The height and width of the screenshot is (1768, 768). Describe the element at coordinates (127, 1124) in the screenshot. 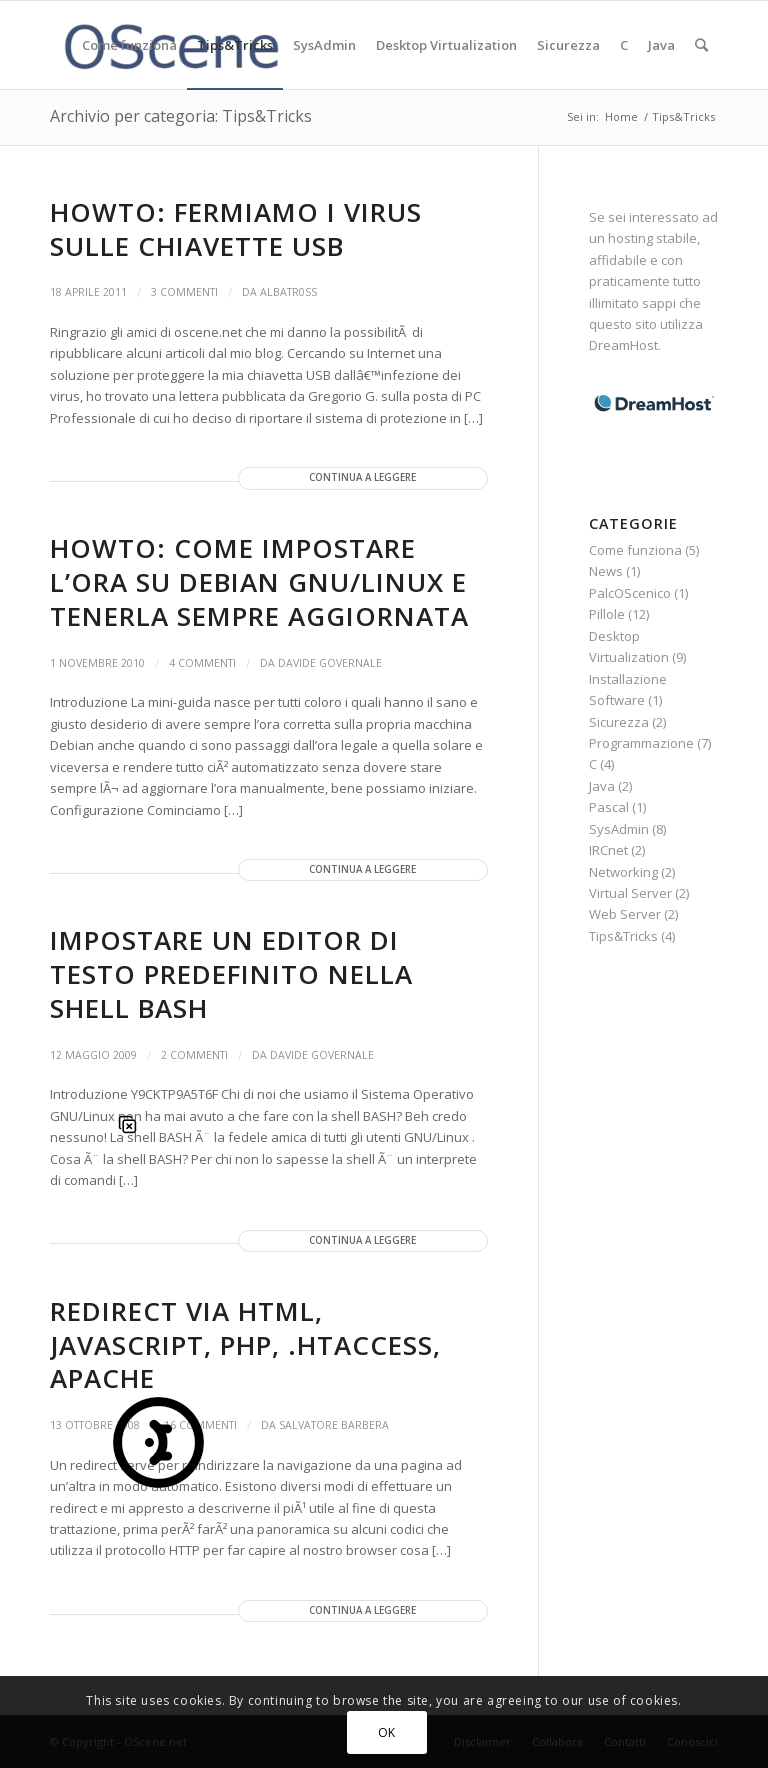

I see `cancel or remove a copied item` at that location.